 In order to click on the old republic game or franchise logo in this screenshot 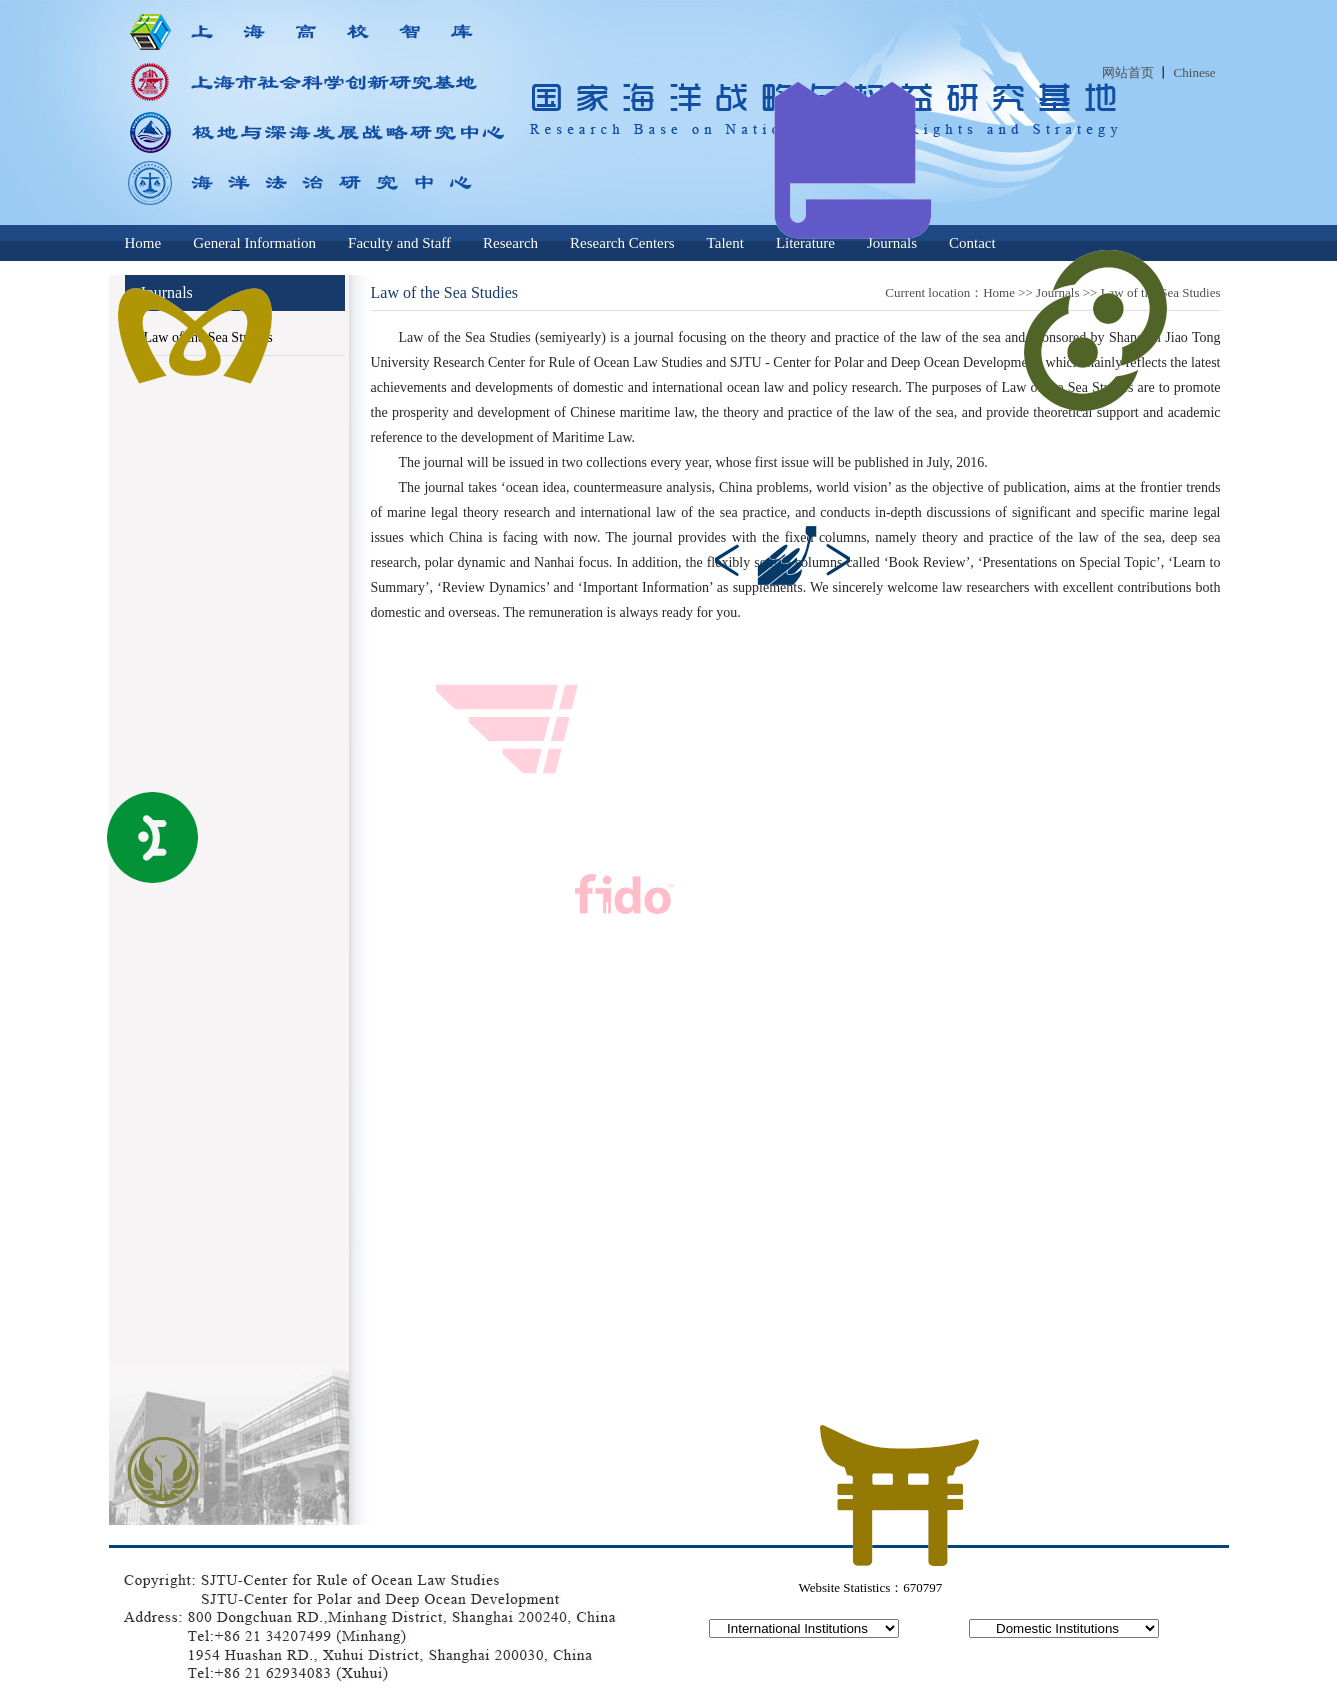, I will do `click(163, 1472)`.